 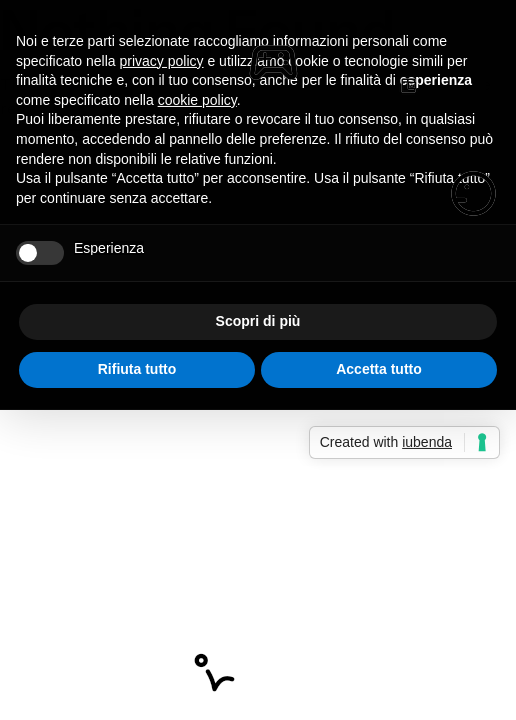 What do you see at coordinates (473, 193) in the screenshot?
I see `emoji or reaction looking left` at bounding box center [473, 193].